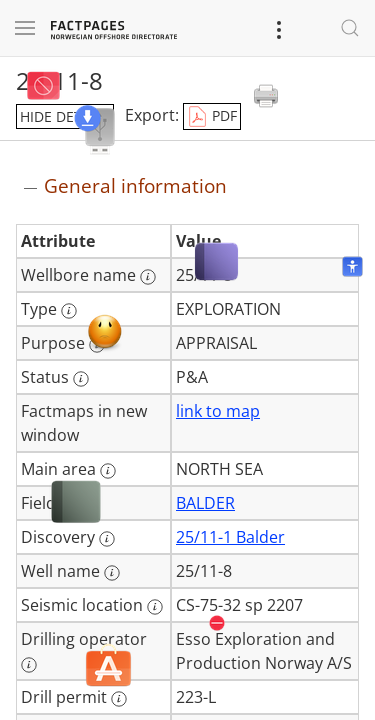 The width and height of the screenshot is (375, 720). What do you see at coordinates (43, 84) in the screenshot?
I see `indicates a missing or unavailable image` at bounding box center [43, 84].